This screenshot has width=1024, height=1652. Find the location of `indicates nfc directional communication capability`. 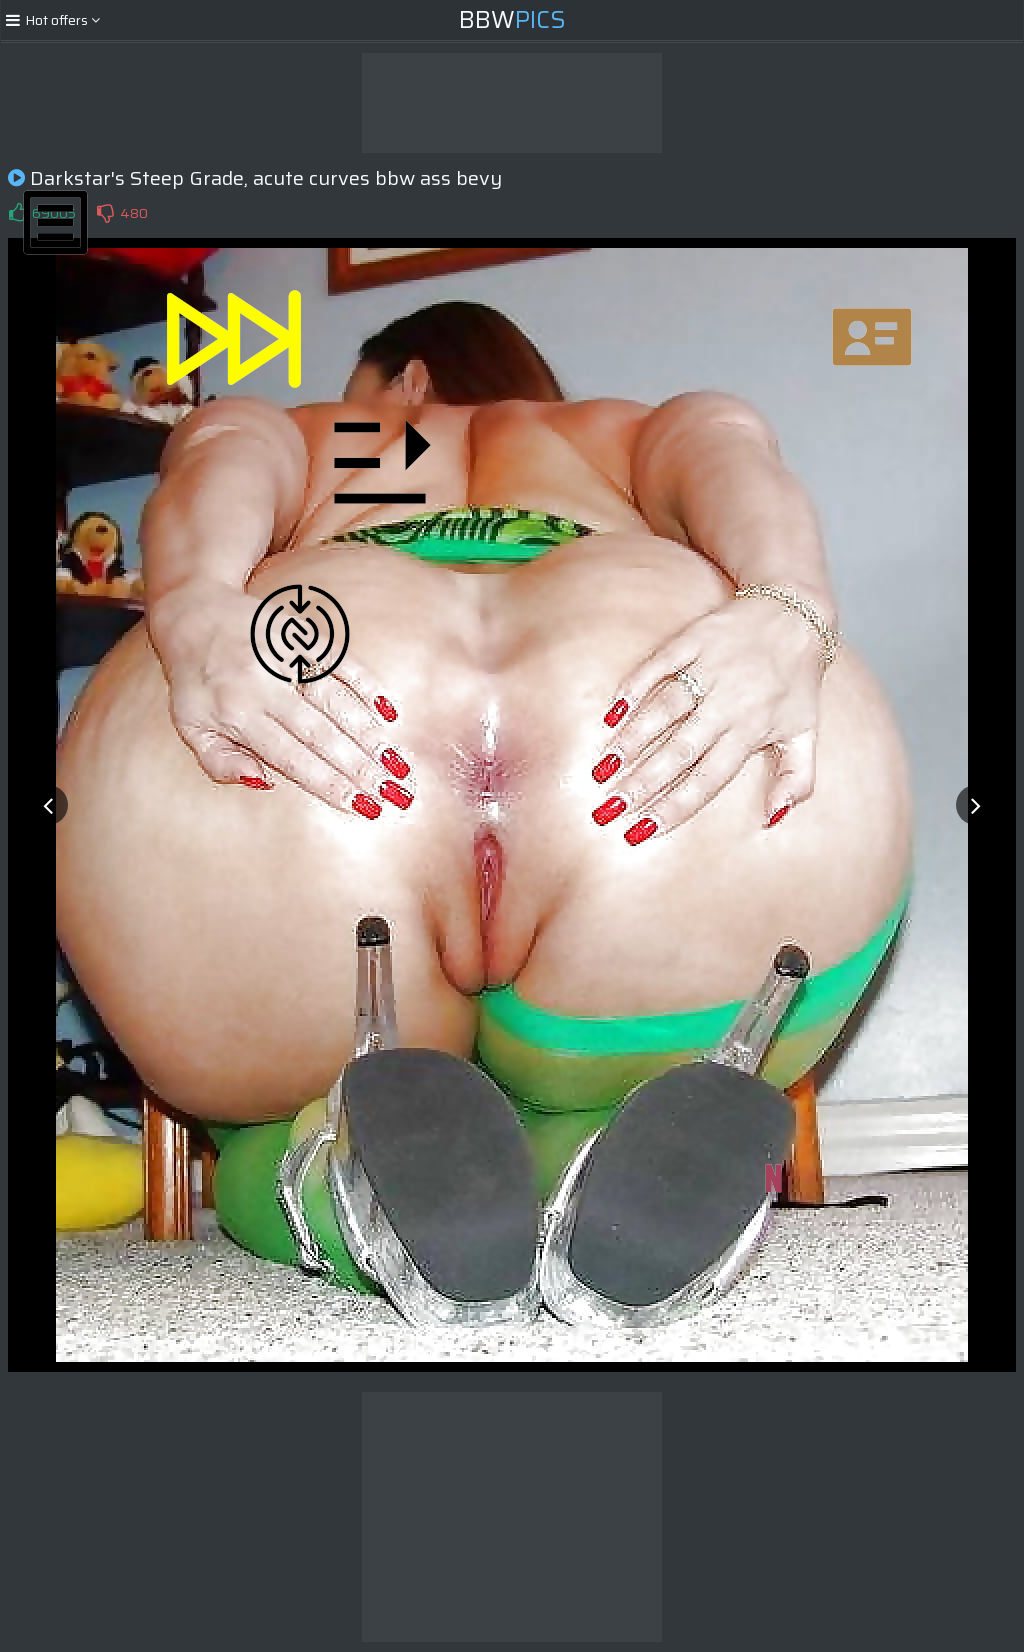

indicates nfc directional communication capability is located at coordinates (300, 634).